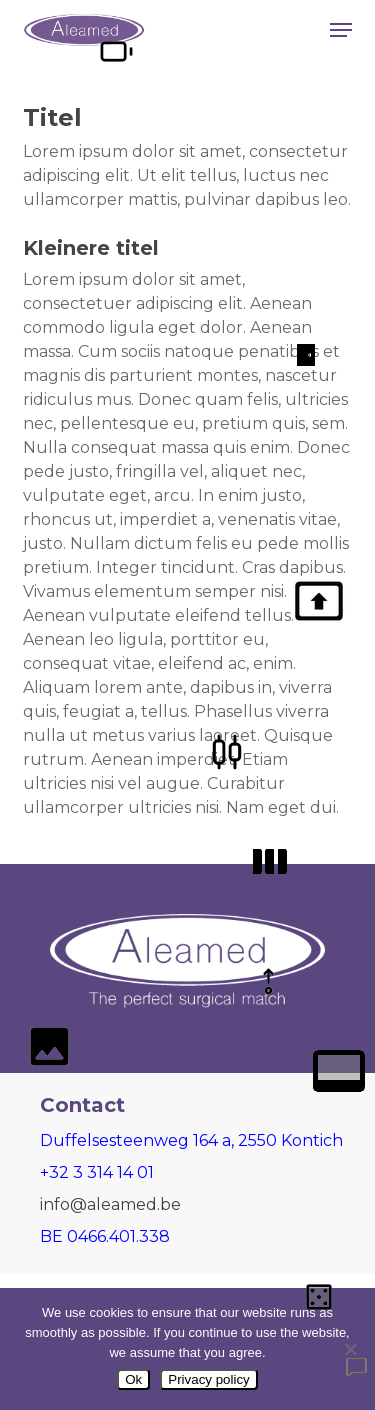 The image size is (375, 1410). I want to click on open chat or messaging, so click(356, 1365).